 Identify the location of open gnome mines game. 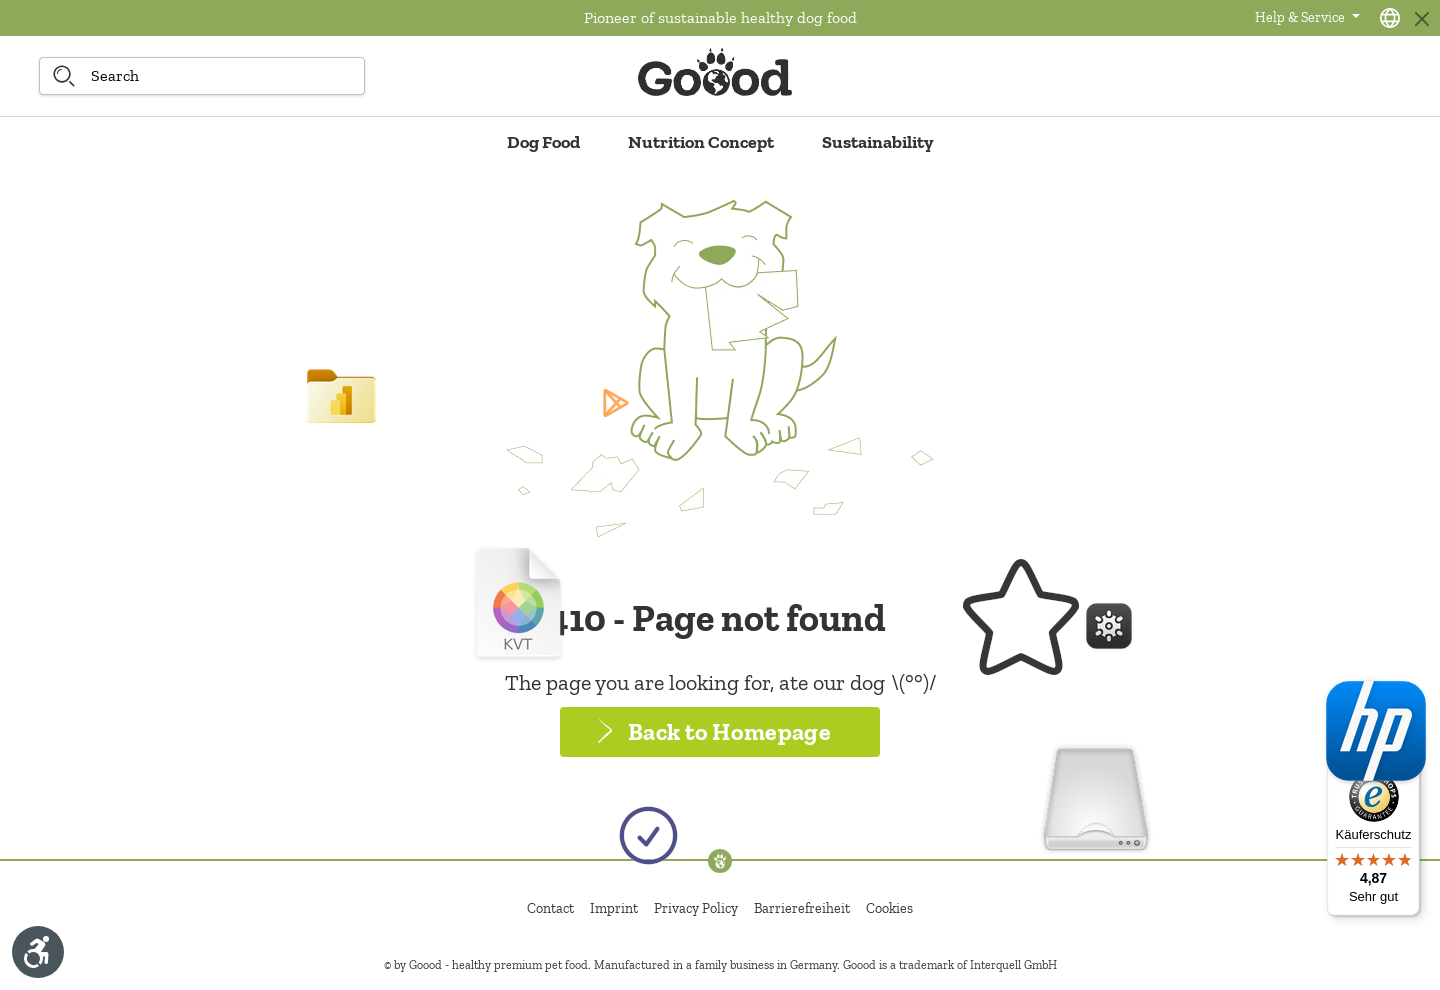
(1109, 626).